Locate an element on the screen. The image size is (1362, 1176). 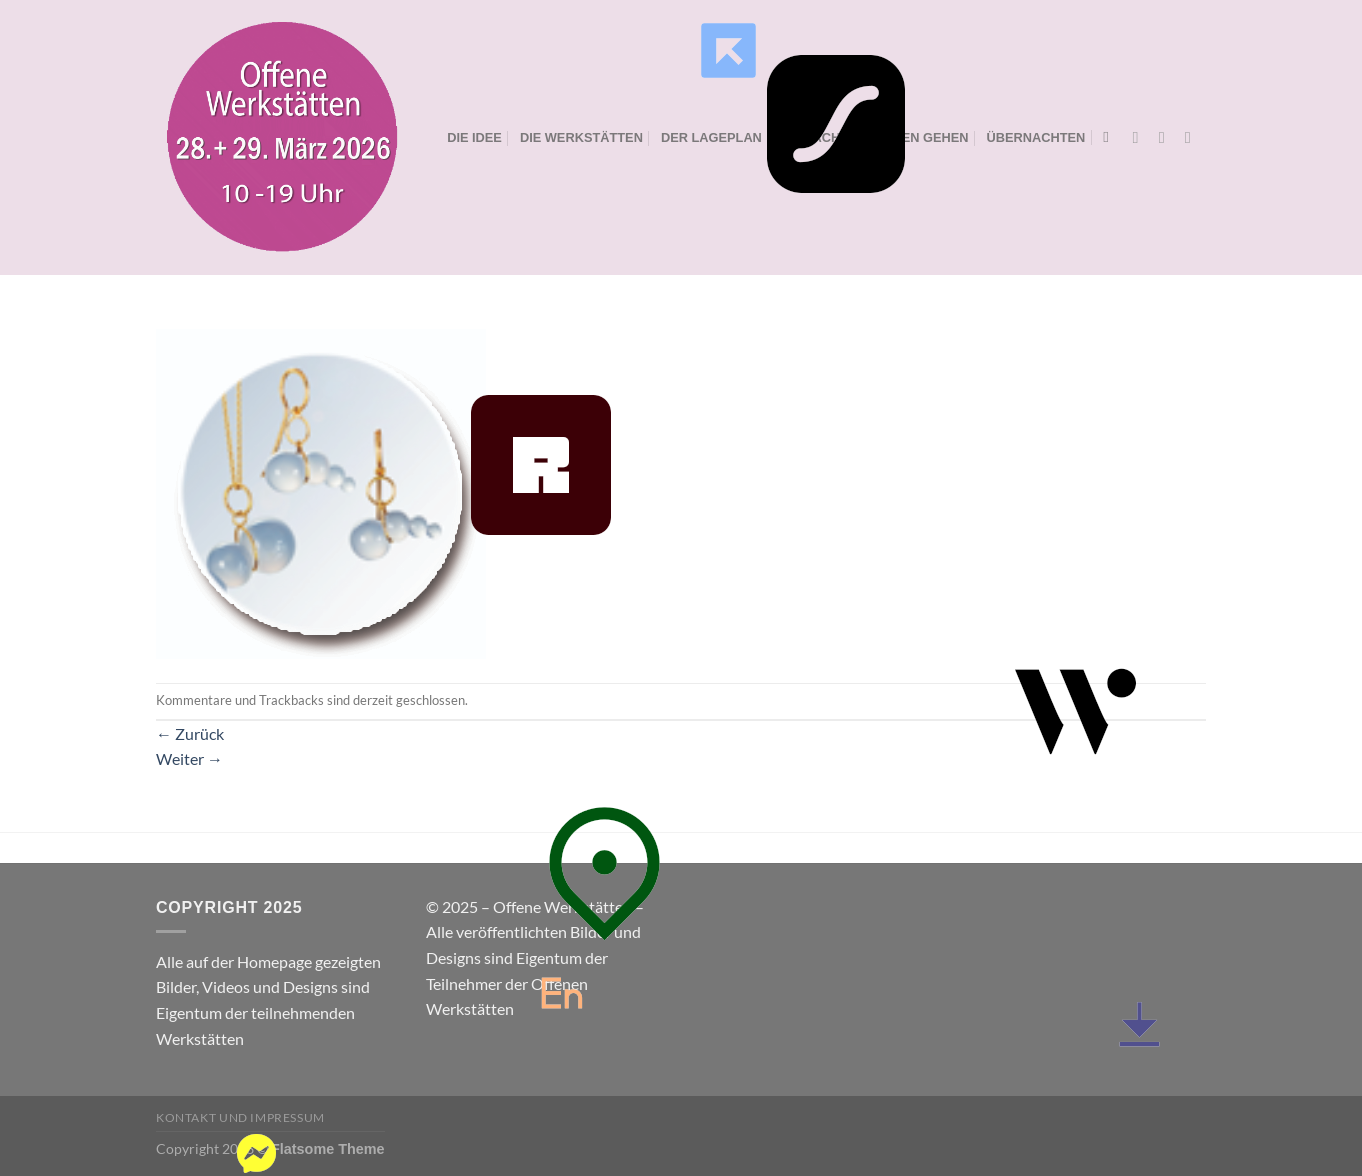
switch to english language input is located at coordinates (561, 993).